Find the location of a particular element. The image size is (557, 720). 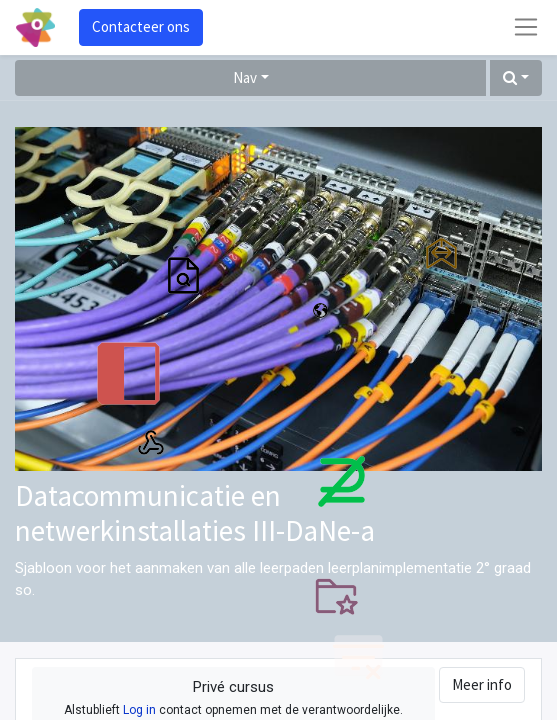

configure webhook integrations is located at coordinates (151, 443).